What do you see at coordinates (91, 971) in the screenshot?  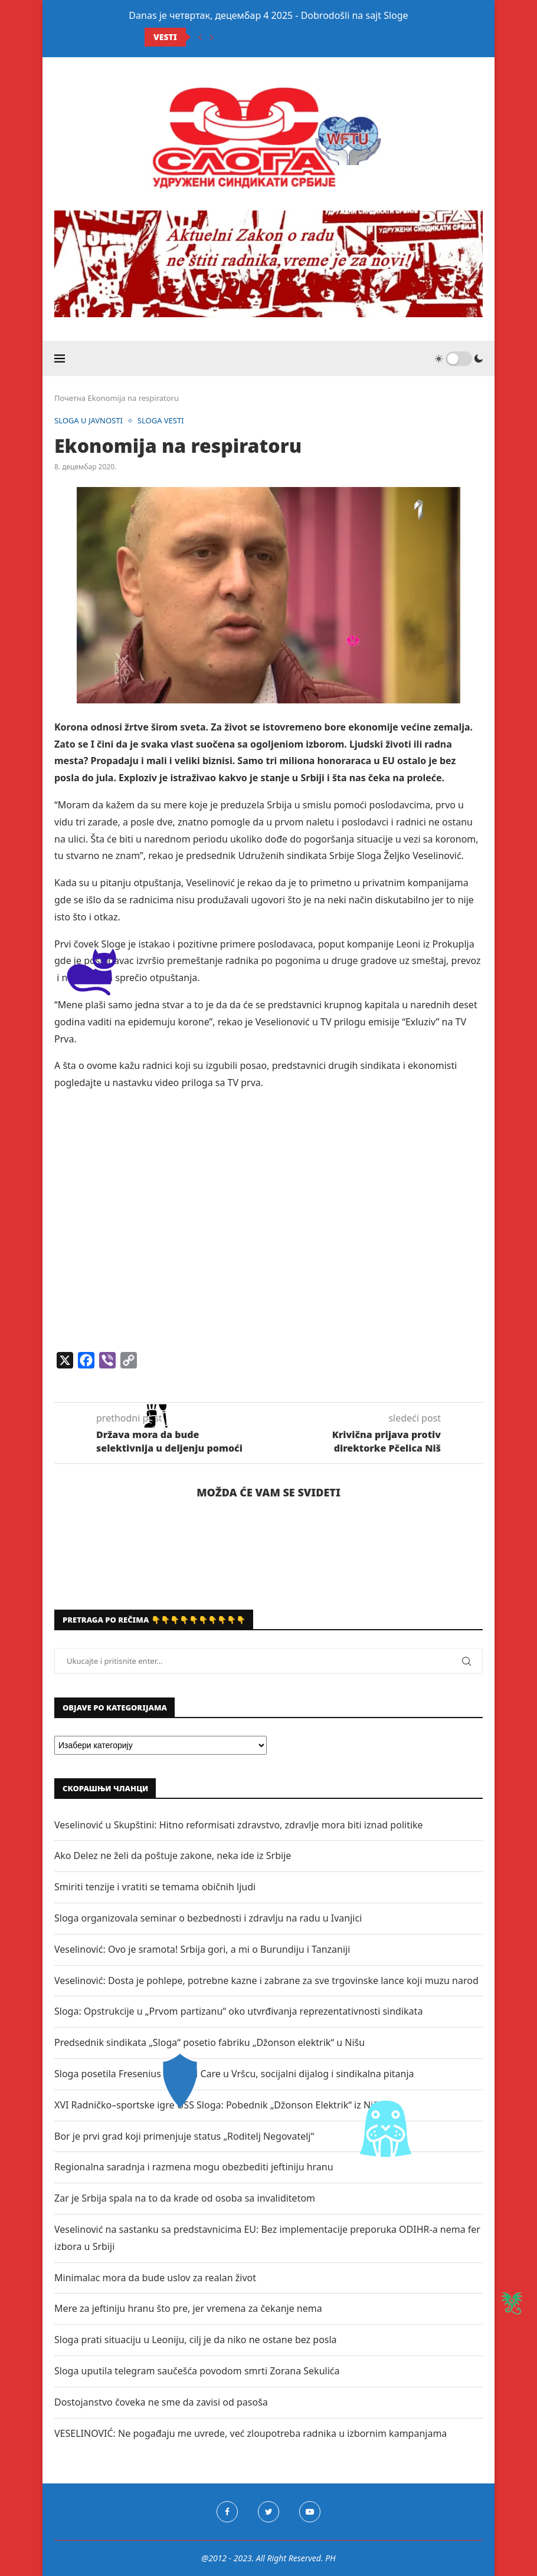 I see `select cat as your avatar or character` at bounding box center [91, 971].